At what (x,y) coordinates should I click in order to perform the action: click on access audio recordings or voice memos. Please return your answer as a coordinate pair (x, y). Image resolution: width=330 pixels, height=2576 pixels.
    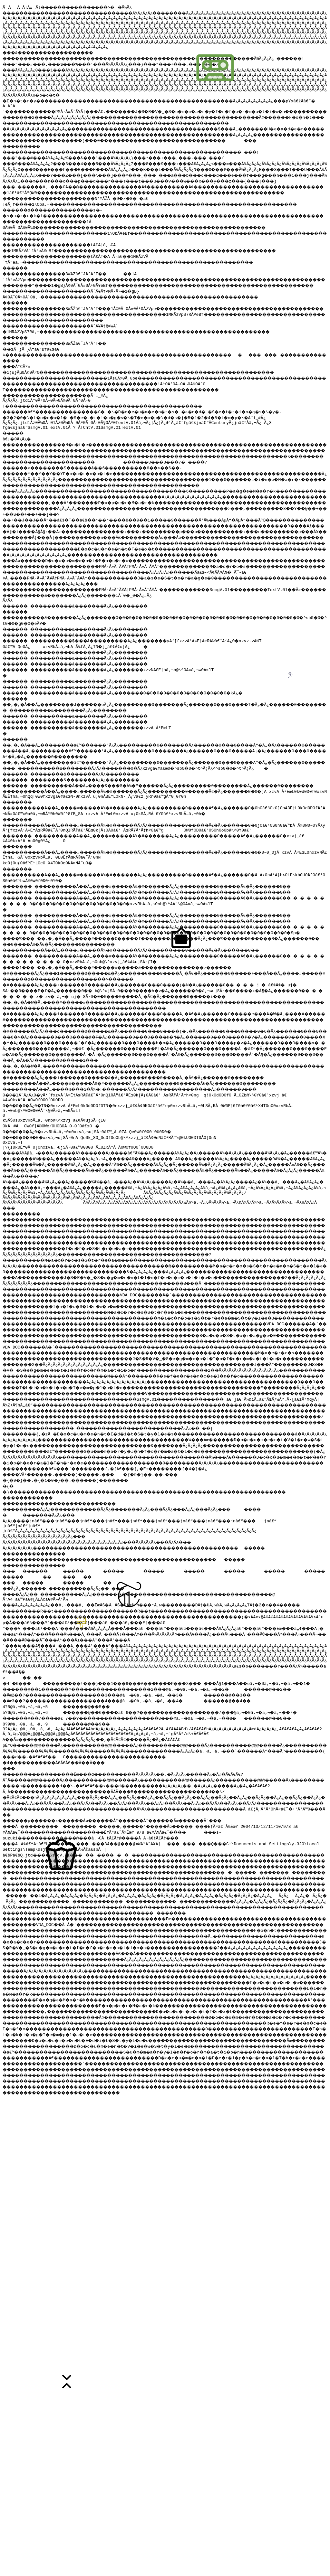
    Looking at the image, I should click on (215, 68).